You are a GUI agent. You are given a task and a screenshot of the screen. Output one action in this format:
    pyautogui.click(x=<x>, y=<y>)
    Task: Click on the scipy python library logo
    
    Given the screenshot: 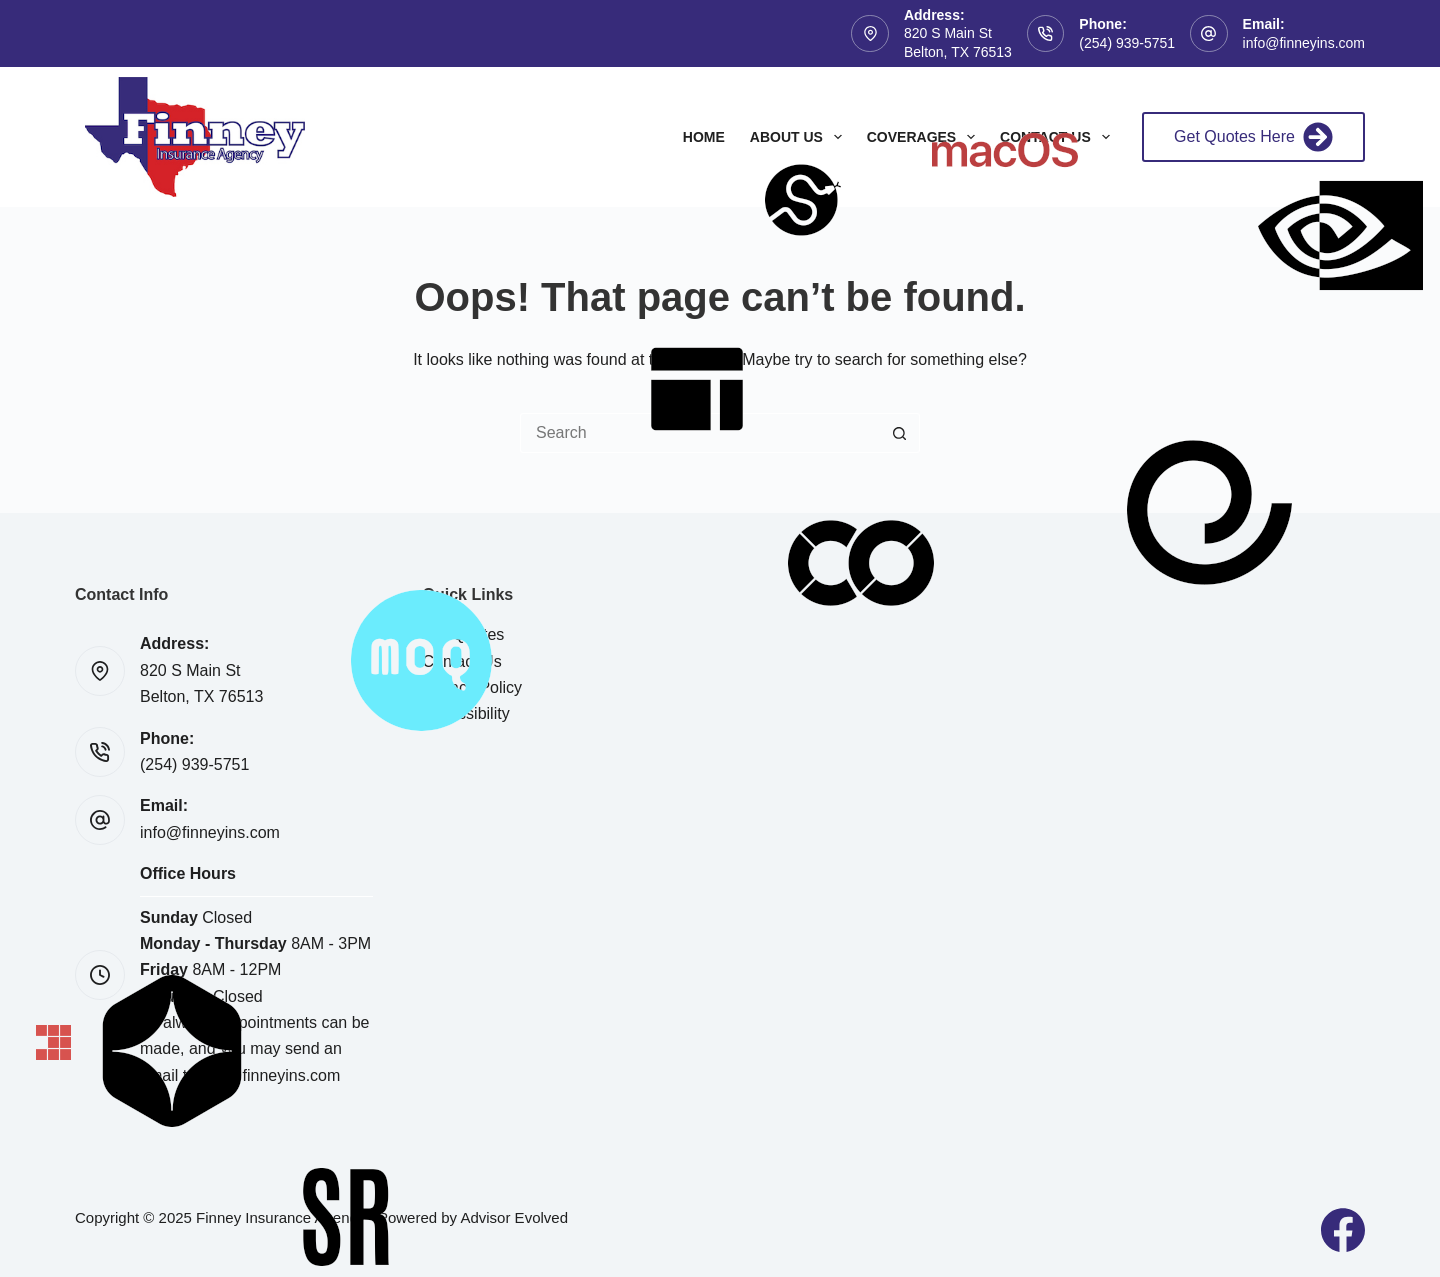 What is the action you would take?
    pyautogui.click(x=803, y=200)
    